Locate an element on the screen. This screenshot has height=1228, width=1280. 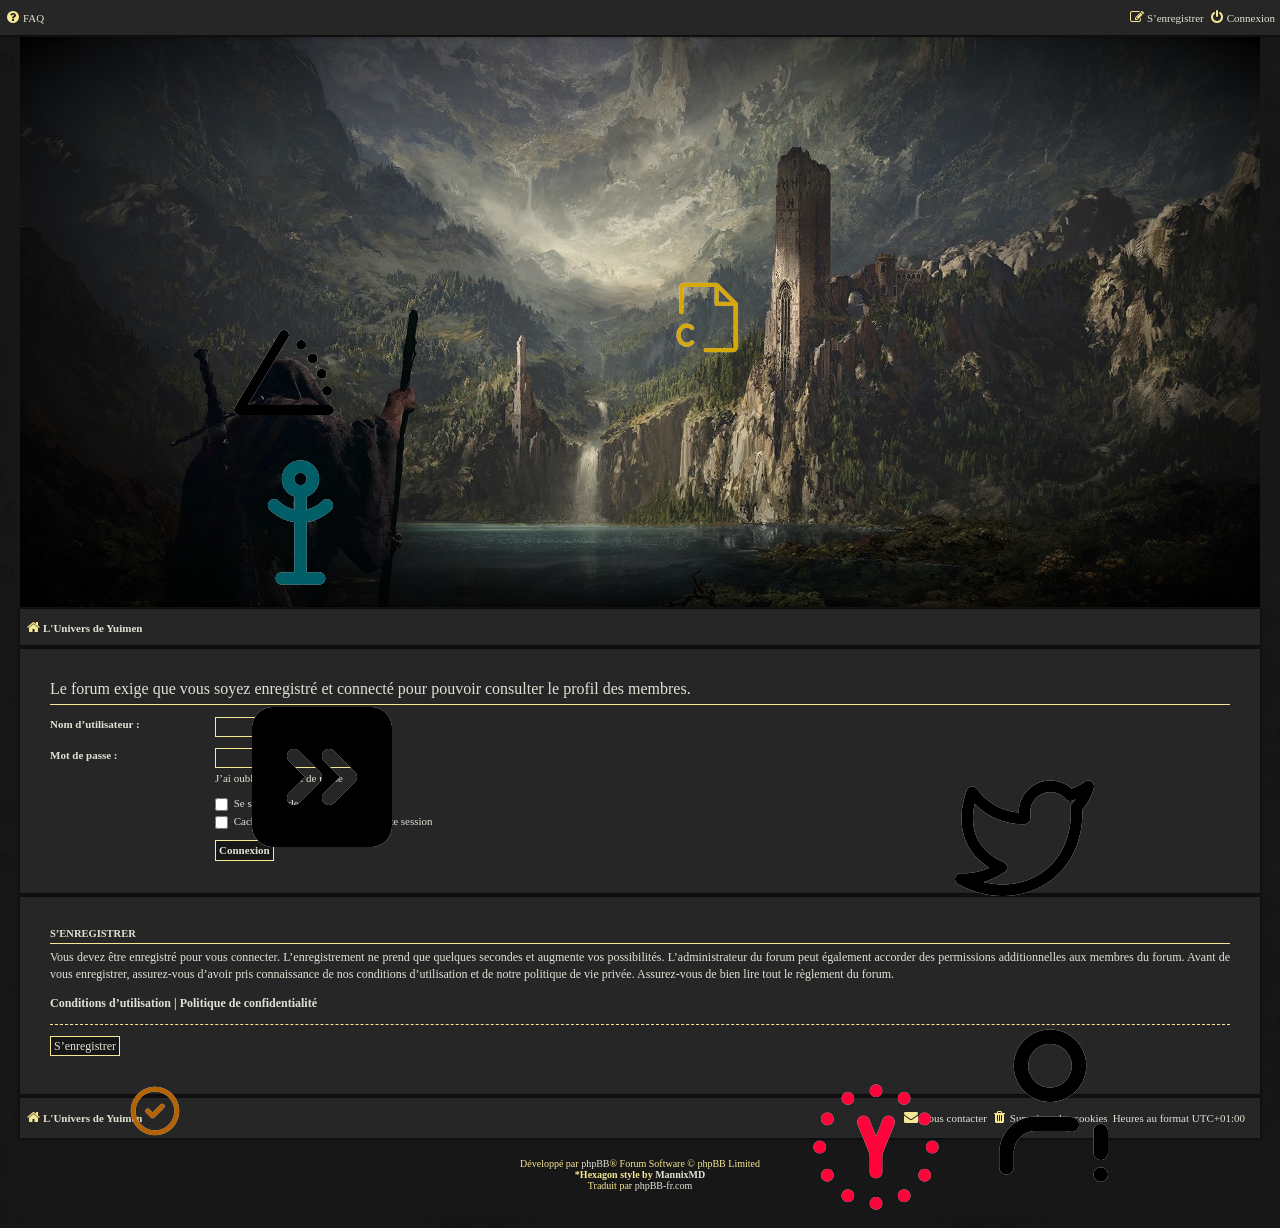
open Twitter app or profile is located at coordinates (1024, 838).